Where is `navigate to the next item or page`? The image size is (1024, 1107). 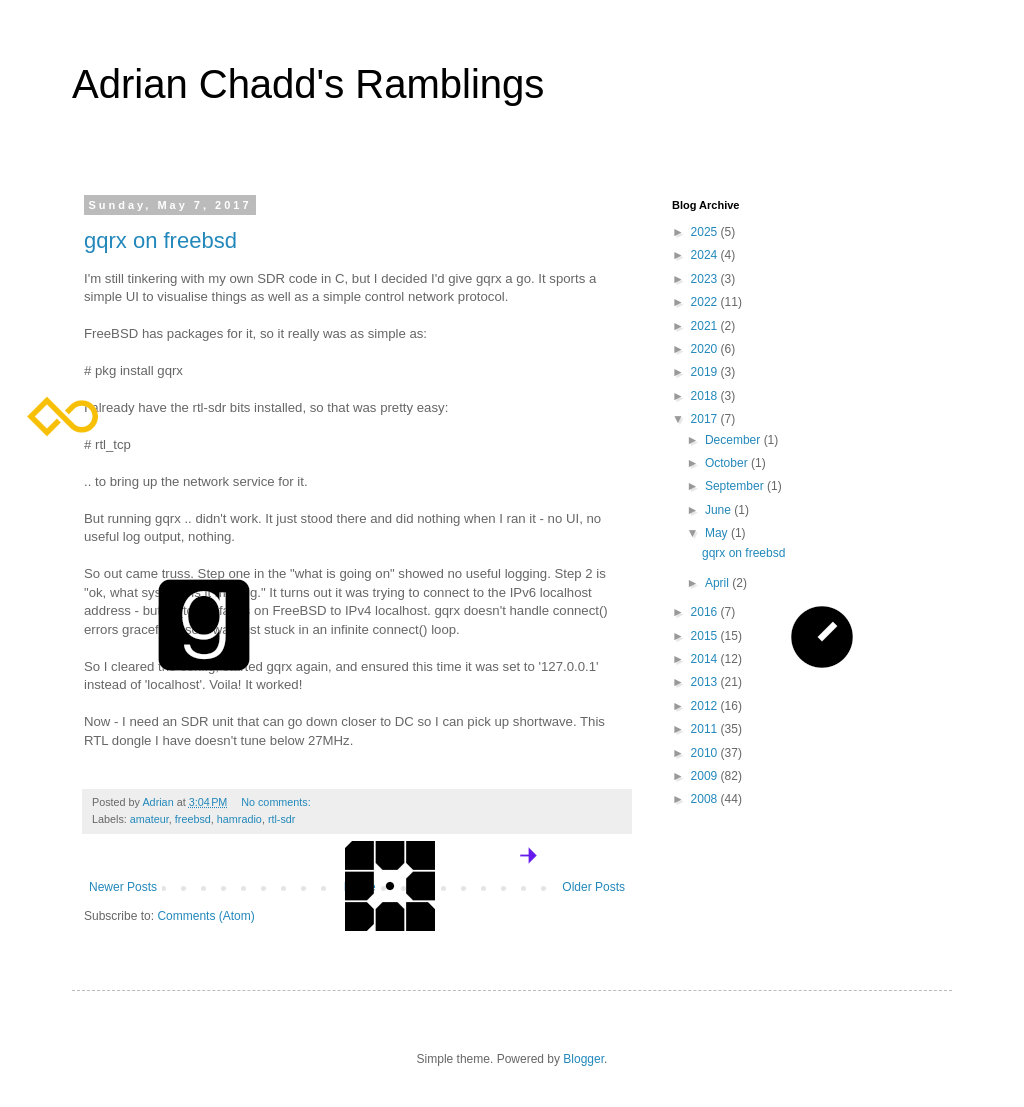 navigate to the next item or page is located at coordinates (528, 855).